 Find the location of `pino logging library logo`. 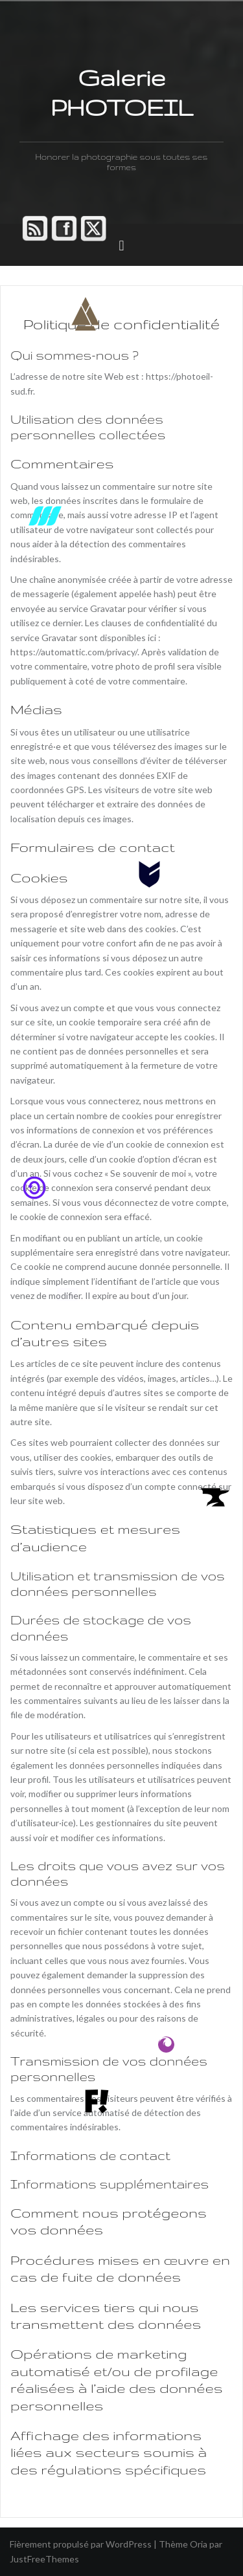

pino logging library logo is located at coordinates (86, 314).